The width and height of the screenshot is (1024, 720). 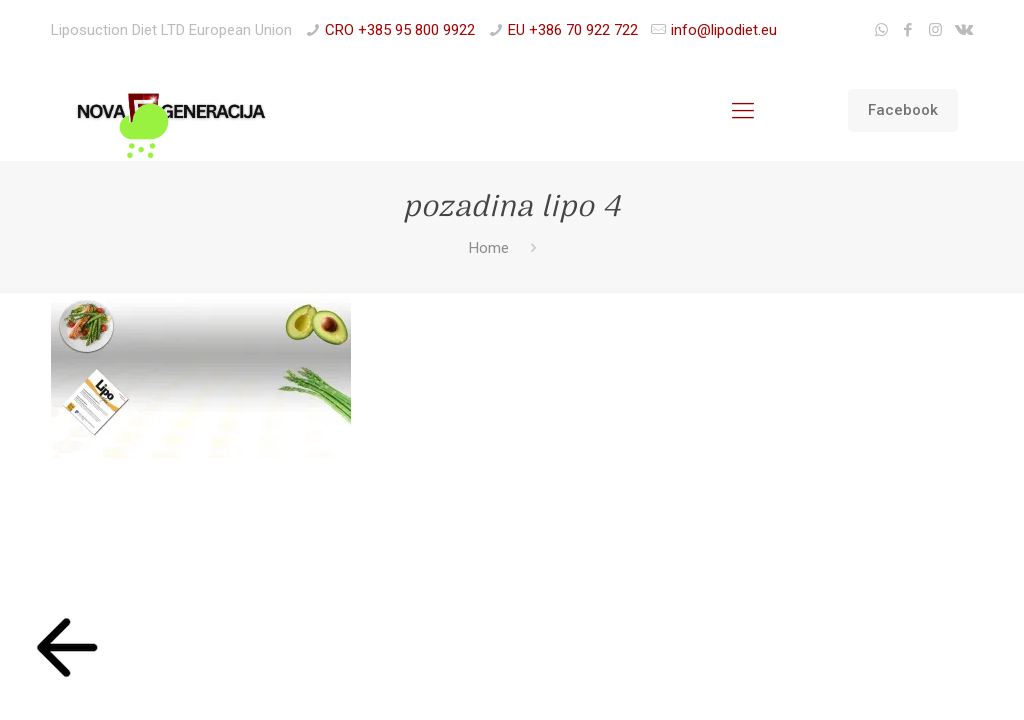 What do you see at coordinates (144, 130) in the screenshot?
I see `indicates snowy weather conditions` at bounding box center [144, 130].